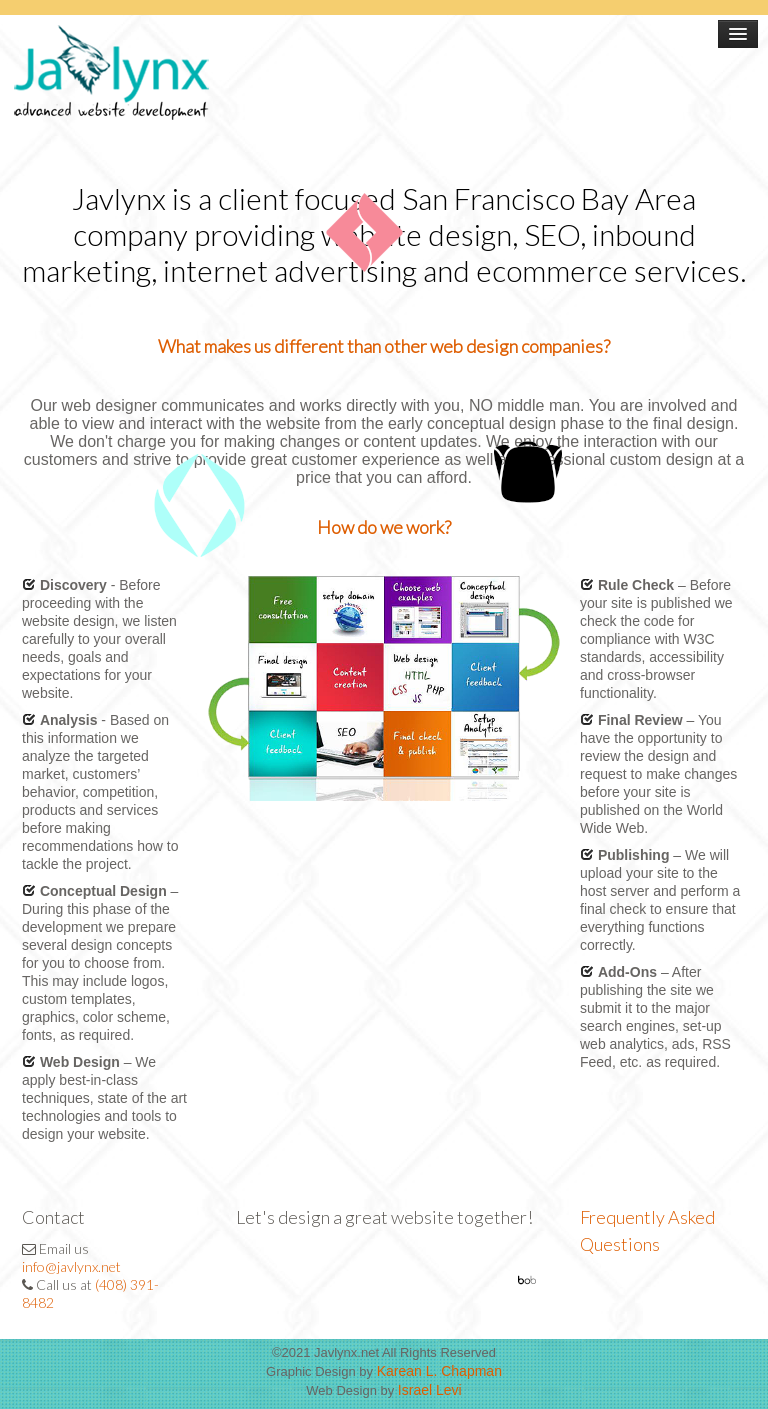  Describe the element at coordinates (364, 232) in the screenshot. I see `open Jira Software for project tracking` at that location.